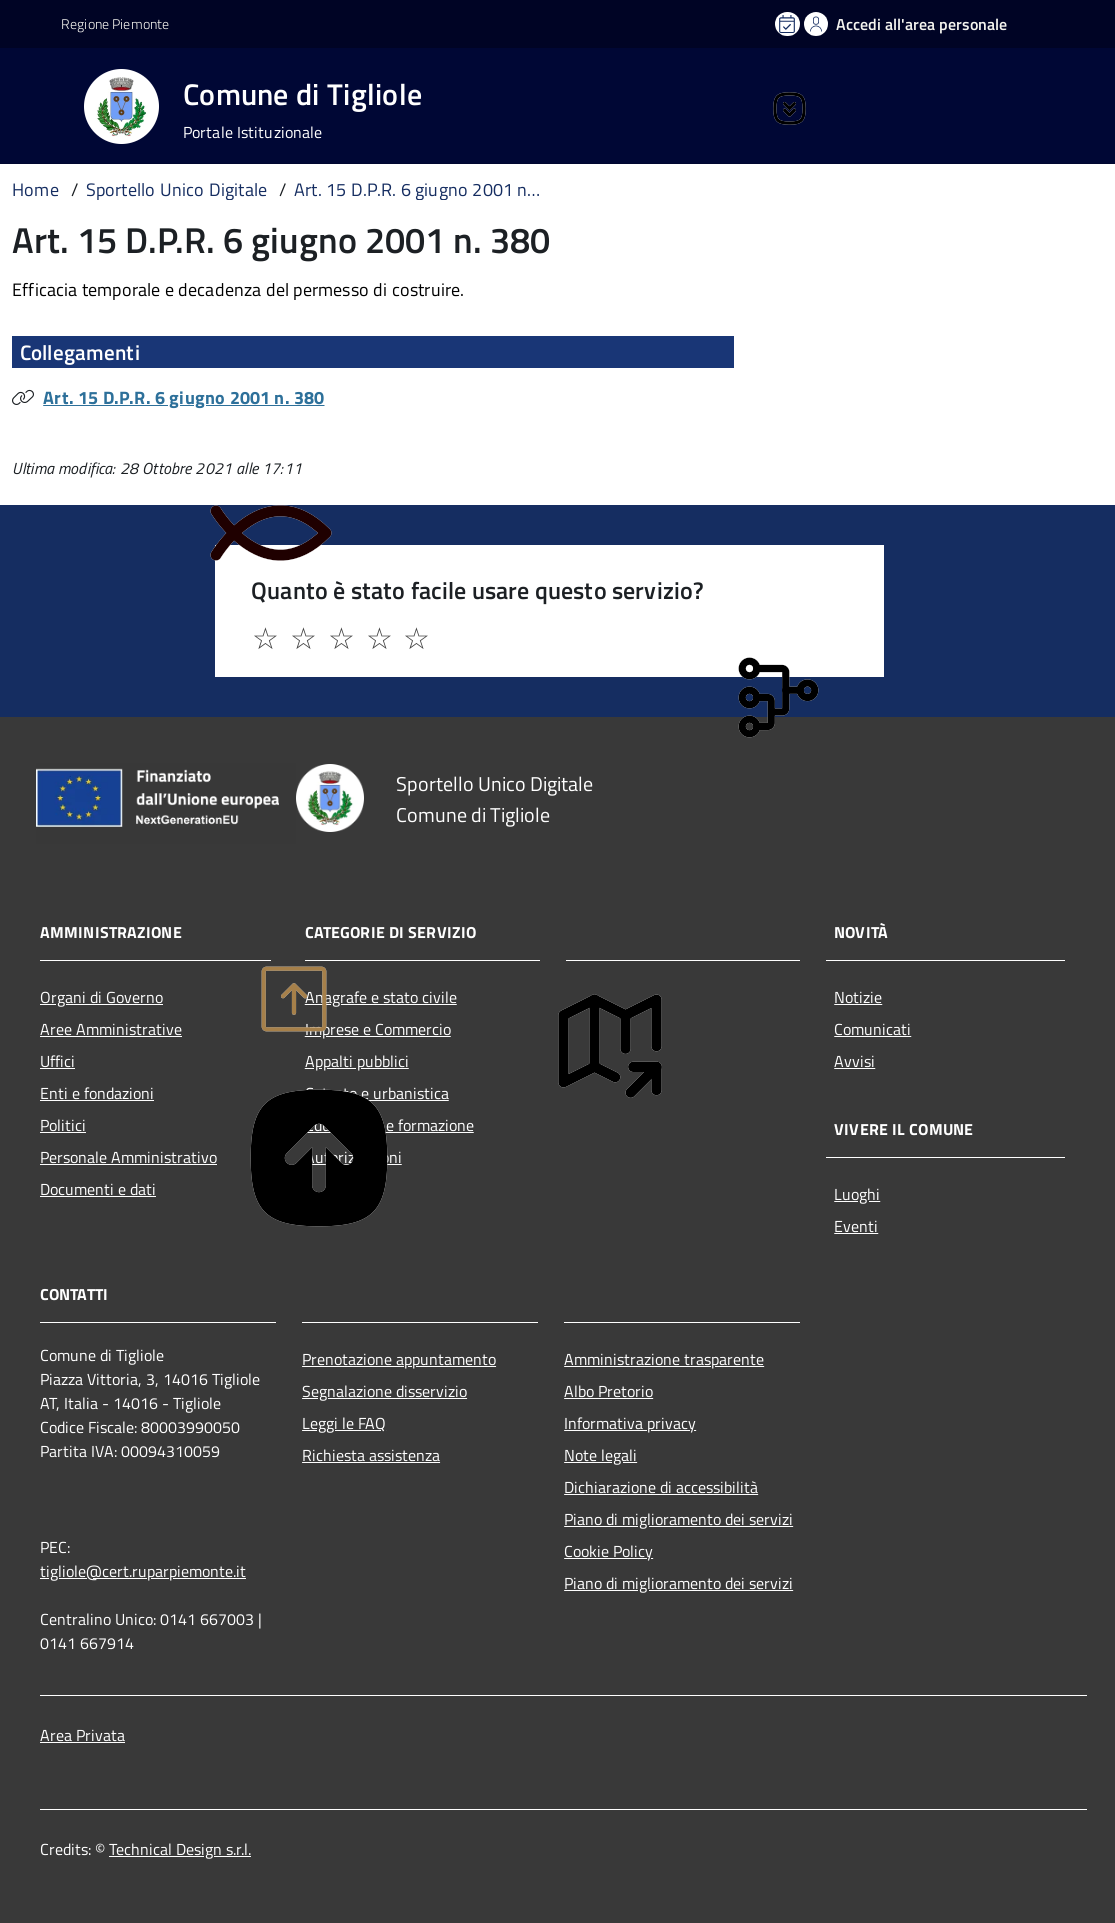 This screenshot has height=1923, width=1115. Describe the element at coordinates (294, 999) in the screenshot. I see `upload a file or content` at that location.